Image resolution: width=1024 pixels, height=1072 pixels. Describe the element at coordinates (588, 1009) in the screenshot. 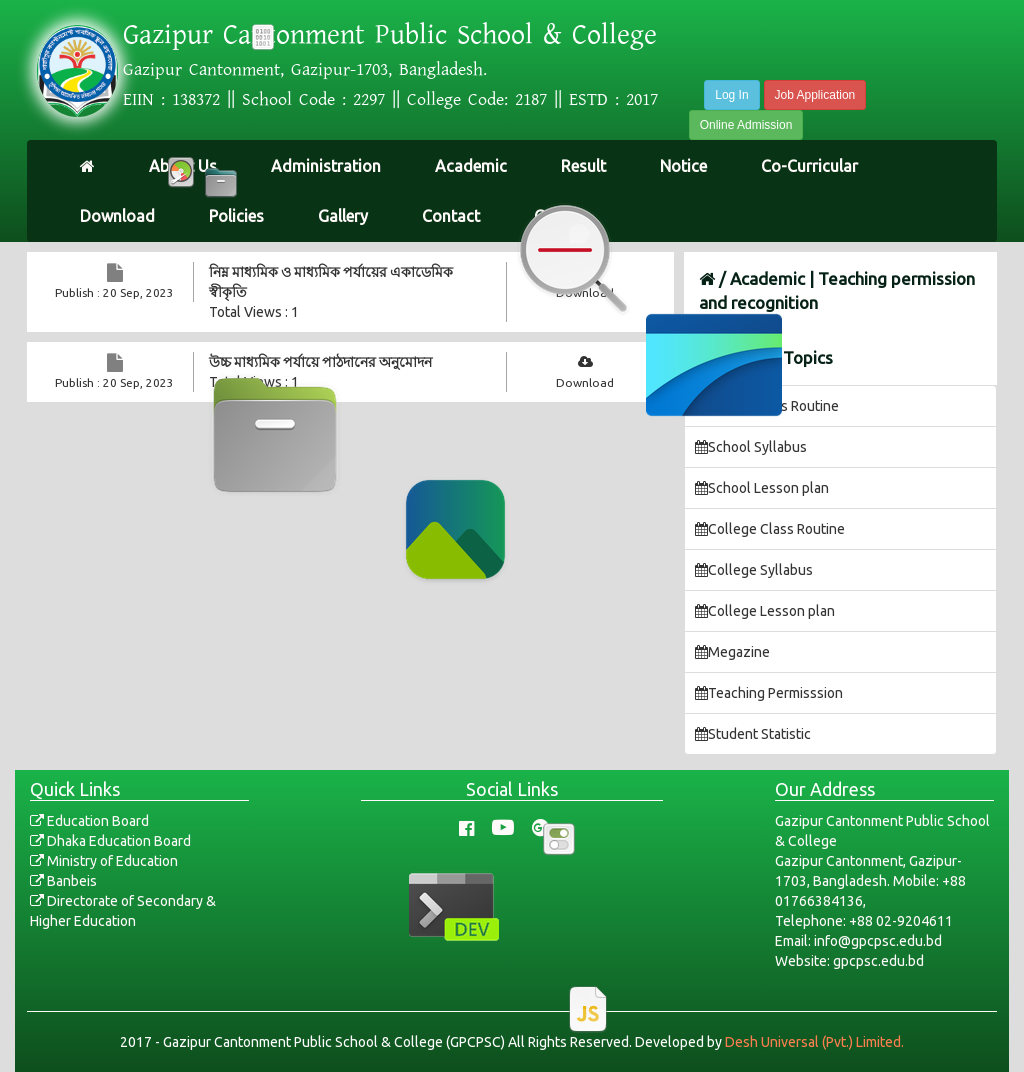

I see `a javascript file in the file system` at that location.